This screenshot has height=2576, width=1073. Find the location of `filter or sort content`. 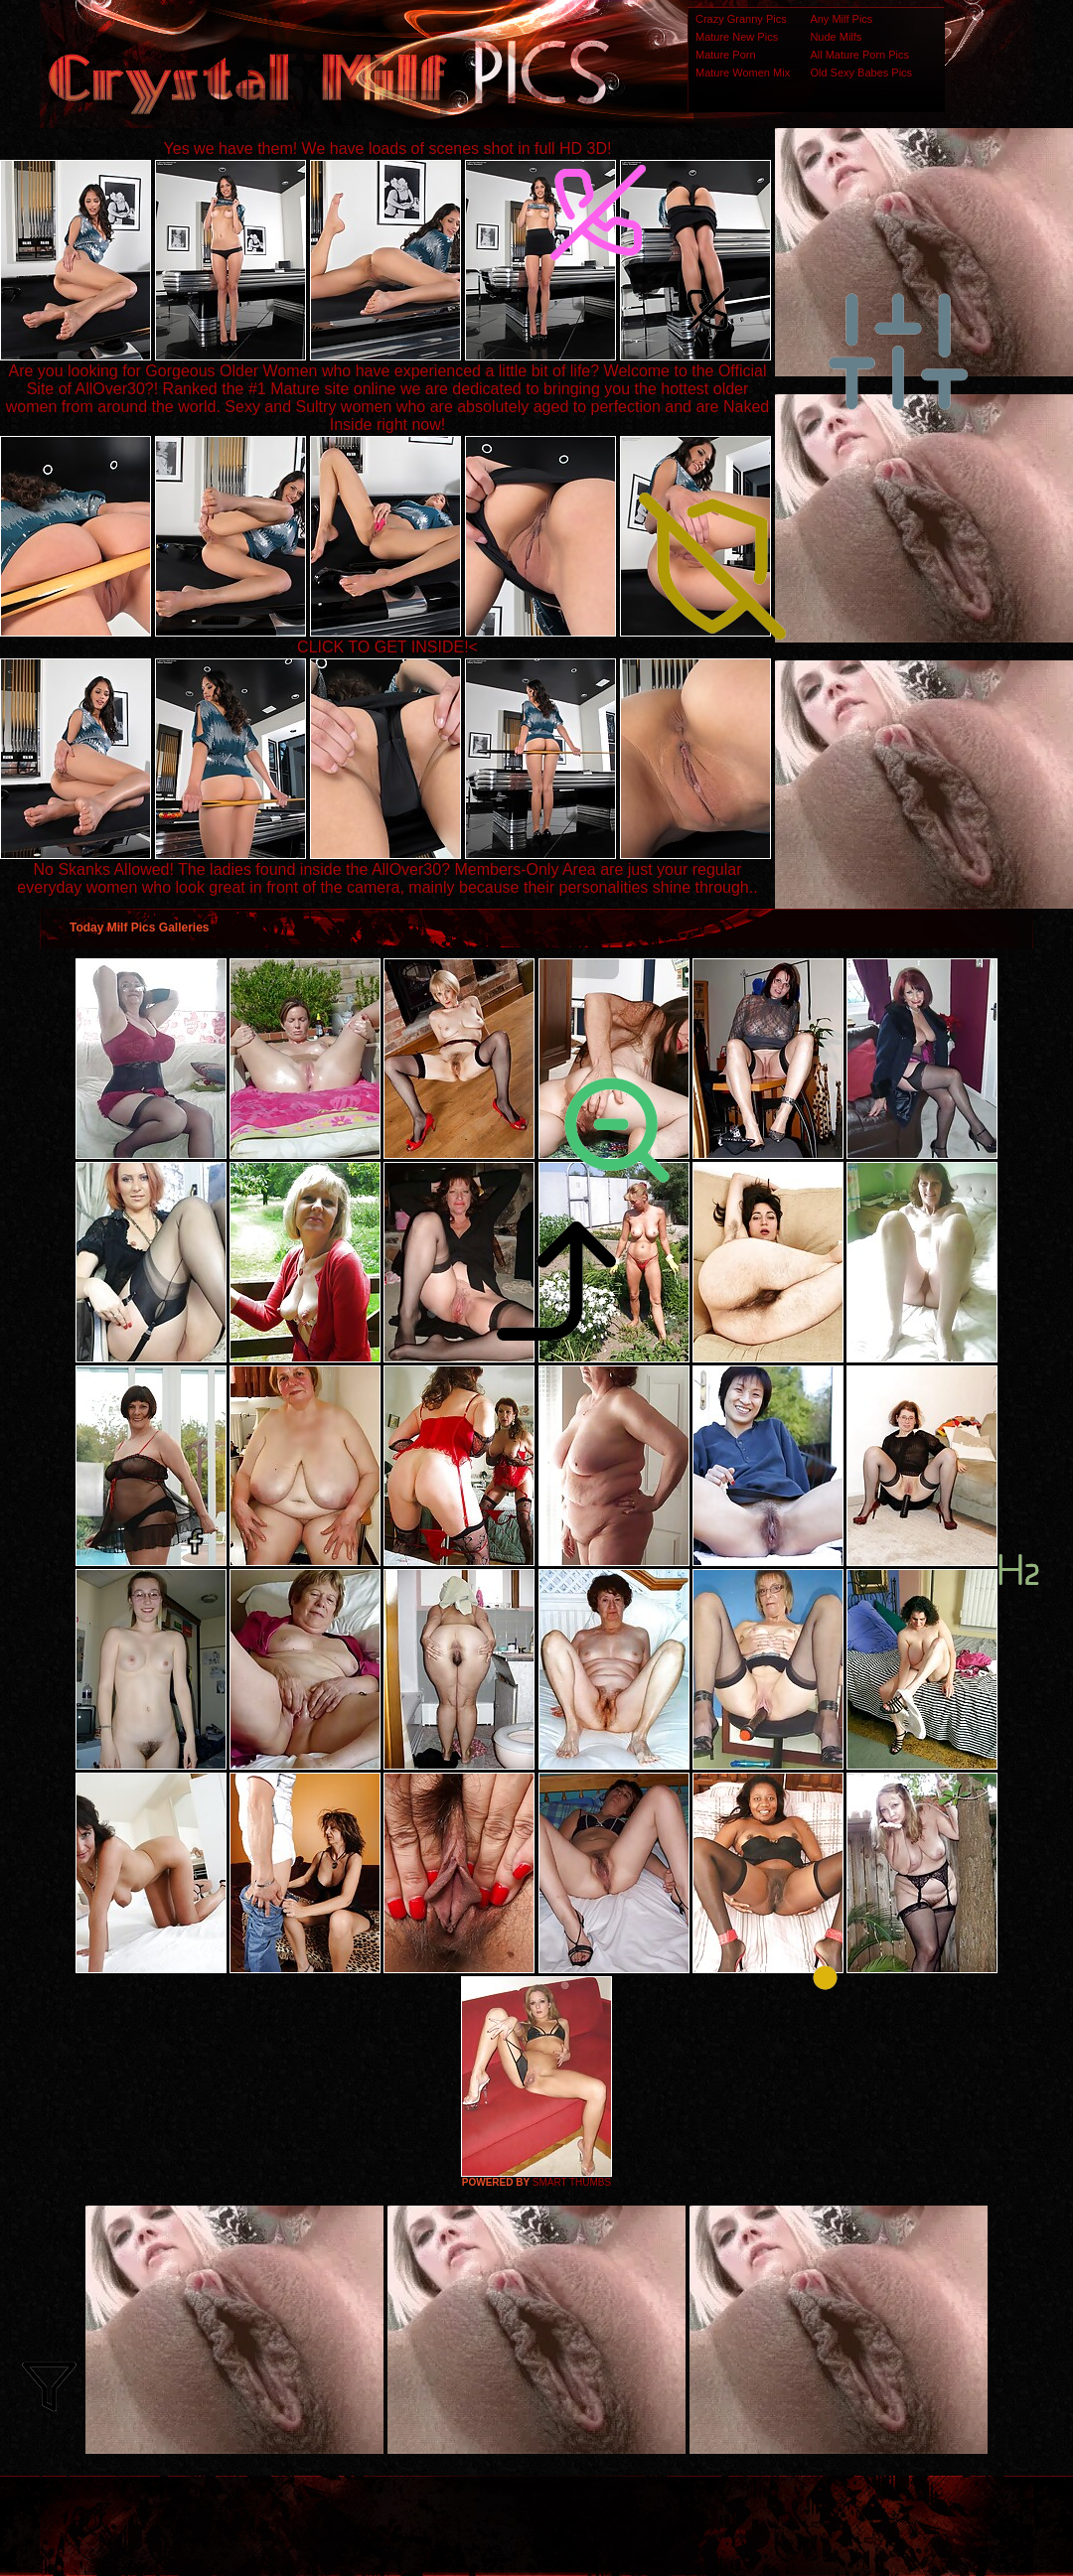

filter or sort content is located at coordinates (49, 2386).